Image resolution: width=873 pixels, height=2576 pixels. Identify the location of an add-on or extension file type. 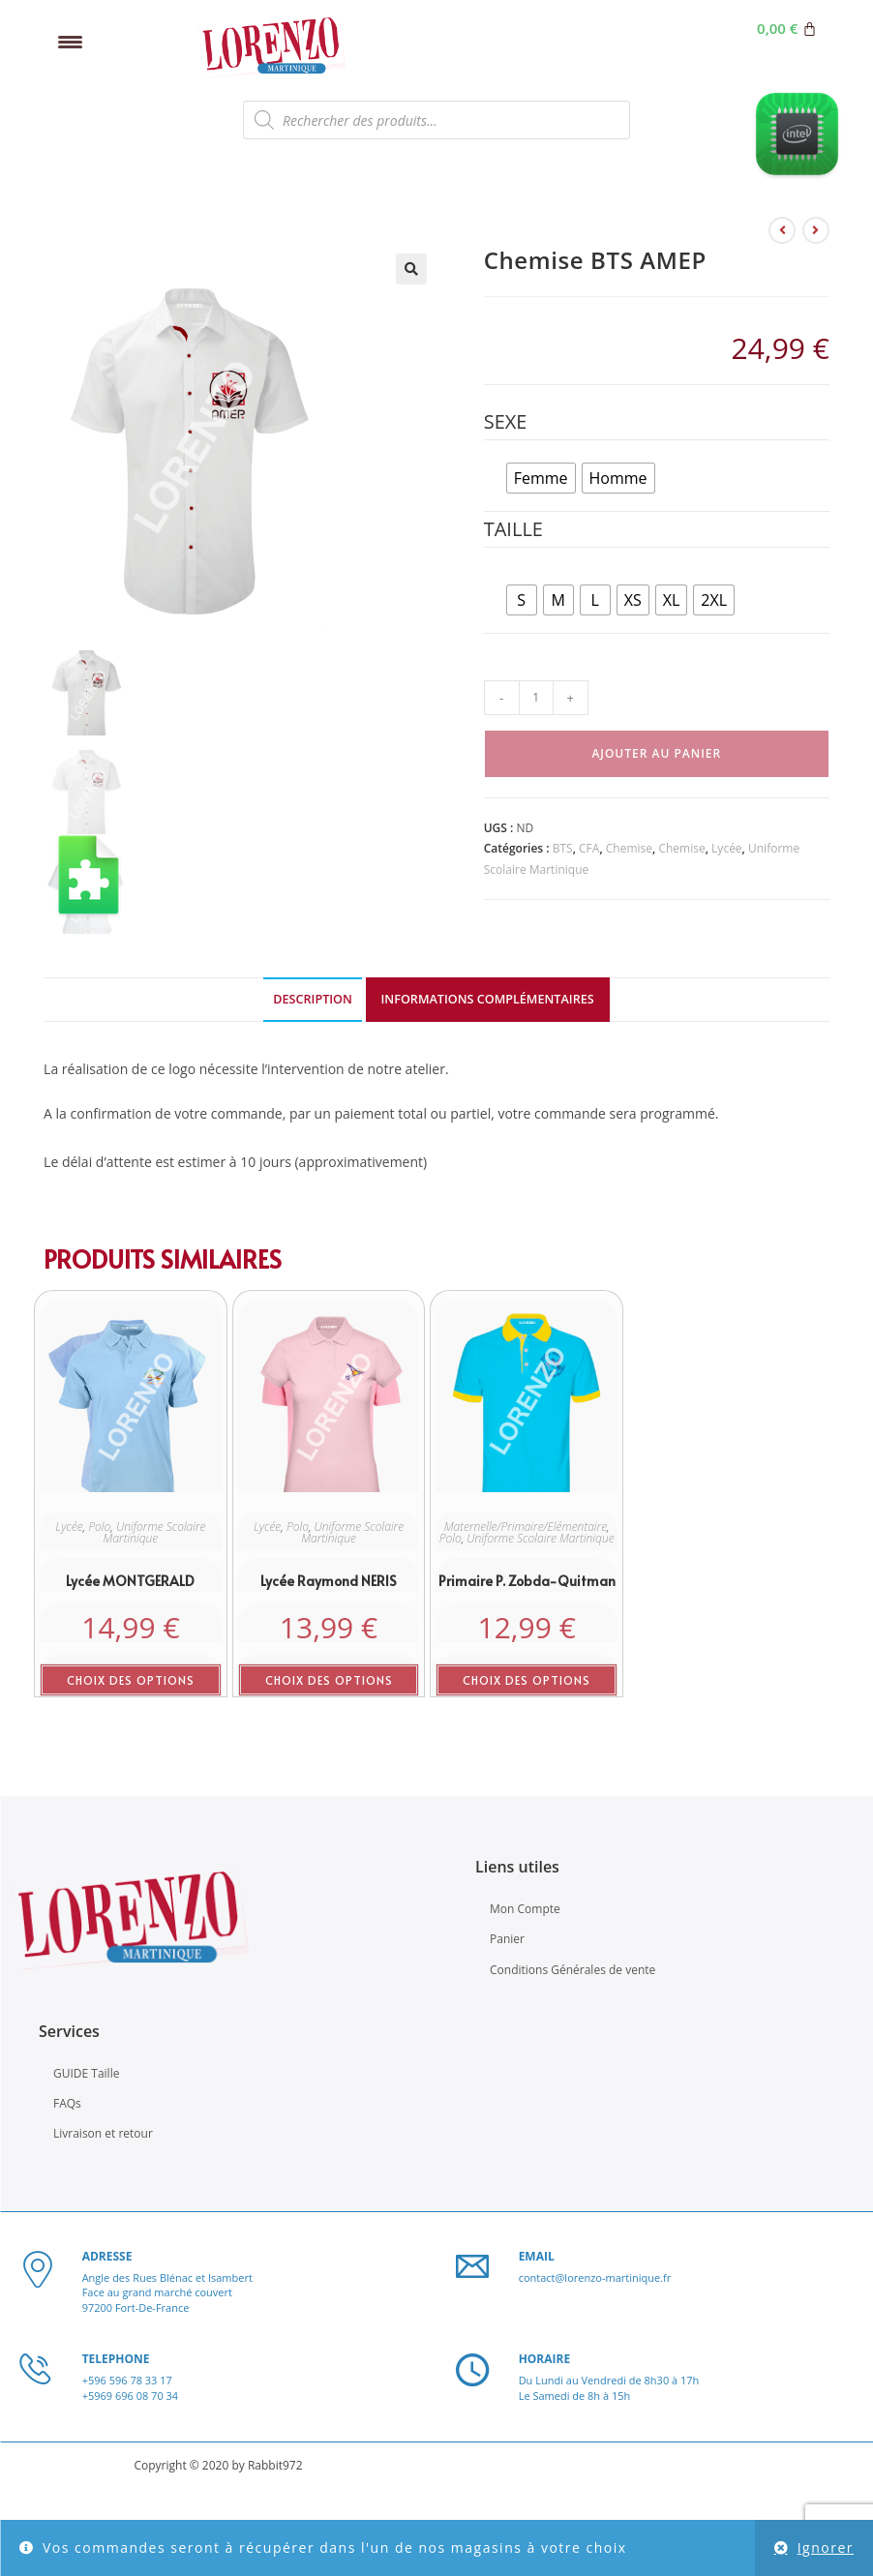
(88, 876).